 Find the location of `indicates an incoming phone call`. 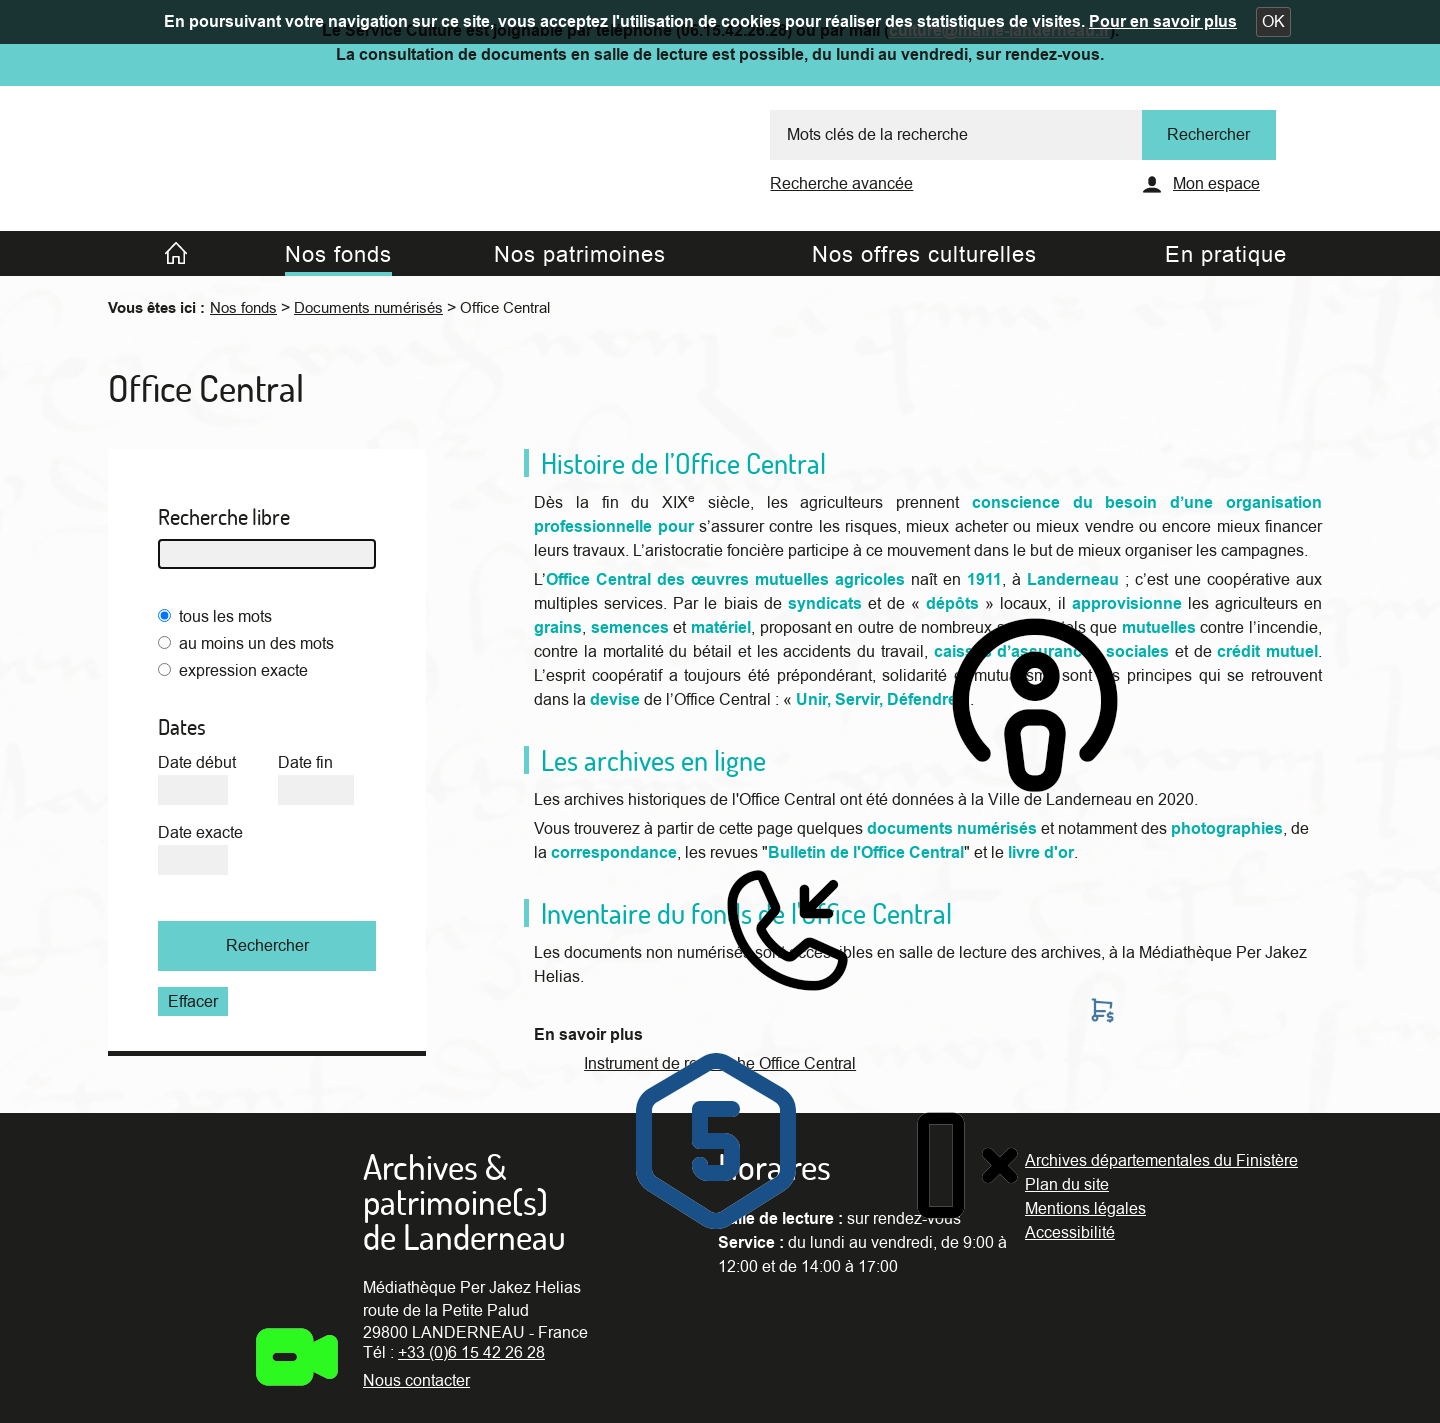

indicates an incoming phone call is located at coordinates (790, 928).